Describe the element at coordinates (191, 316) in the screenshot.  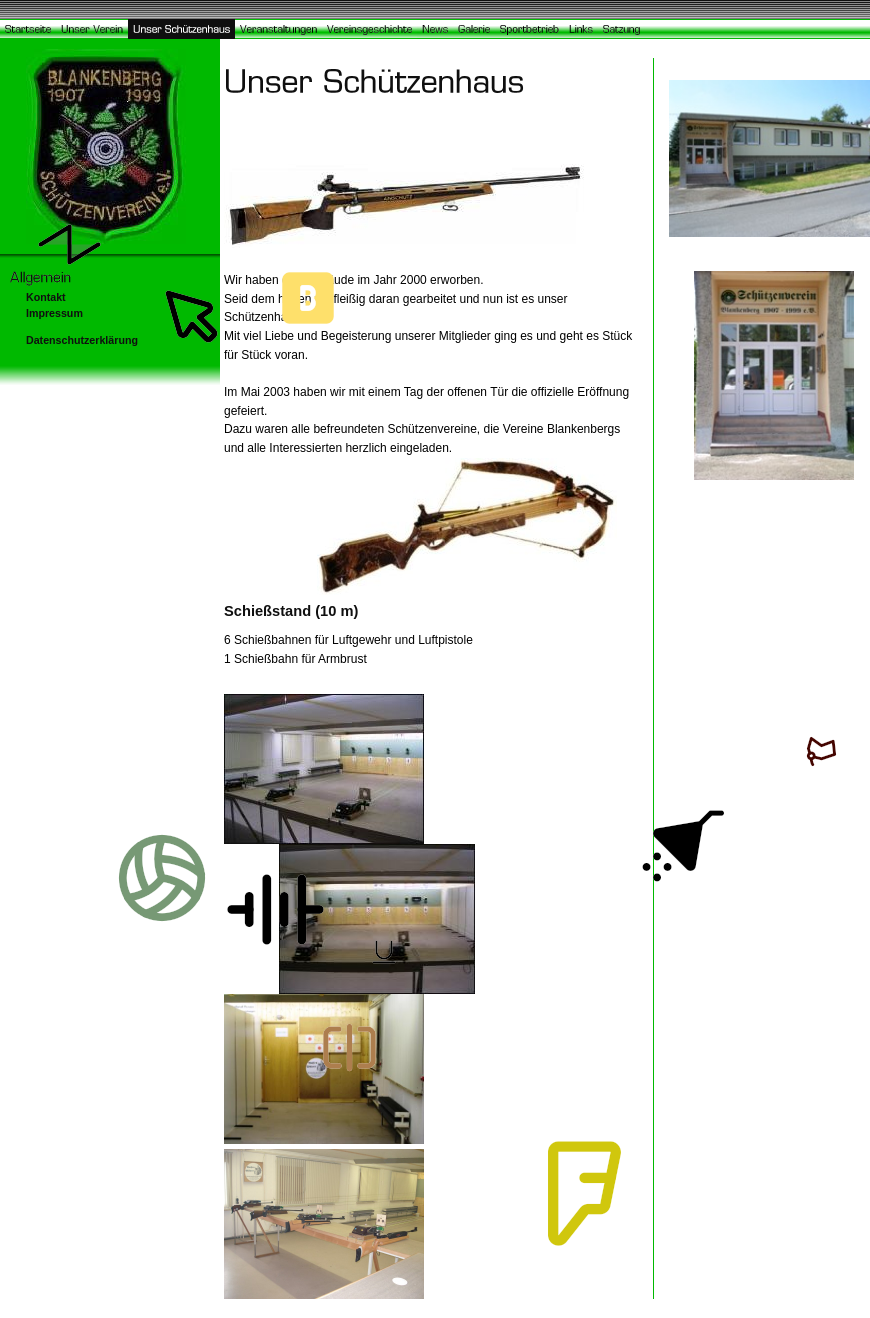
I see `cursor or mouse pointer indicator` at that location.